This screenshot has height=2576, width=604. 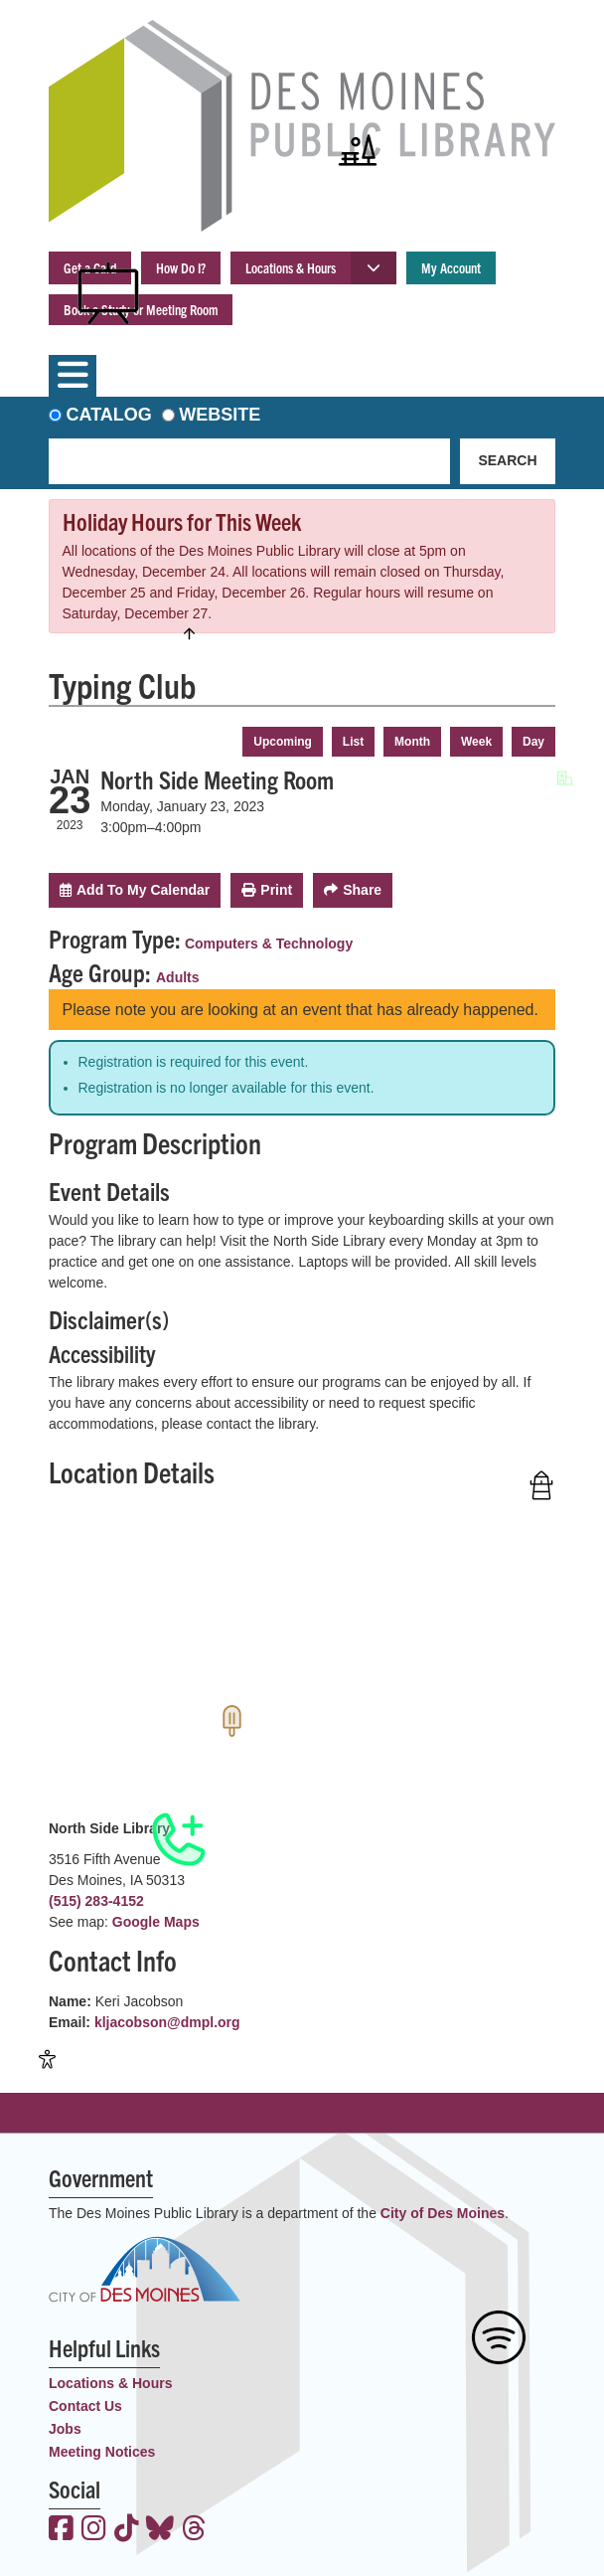 I want to click on view nearby parks or green spaces, so click(x=358, y=152).